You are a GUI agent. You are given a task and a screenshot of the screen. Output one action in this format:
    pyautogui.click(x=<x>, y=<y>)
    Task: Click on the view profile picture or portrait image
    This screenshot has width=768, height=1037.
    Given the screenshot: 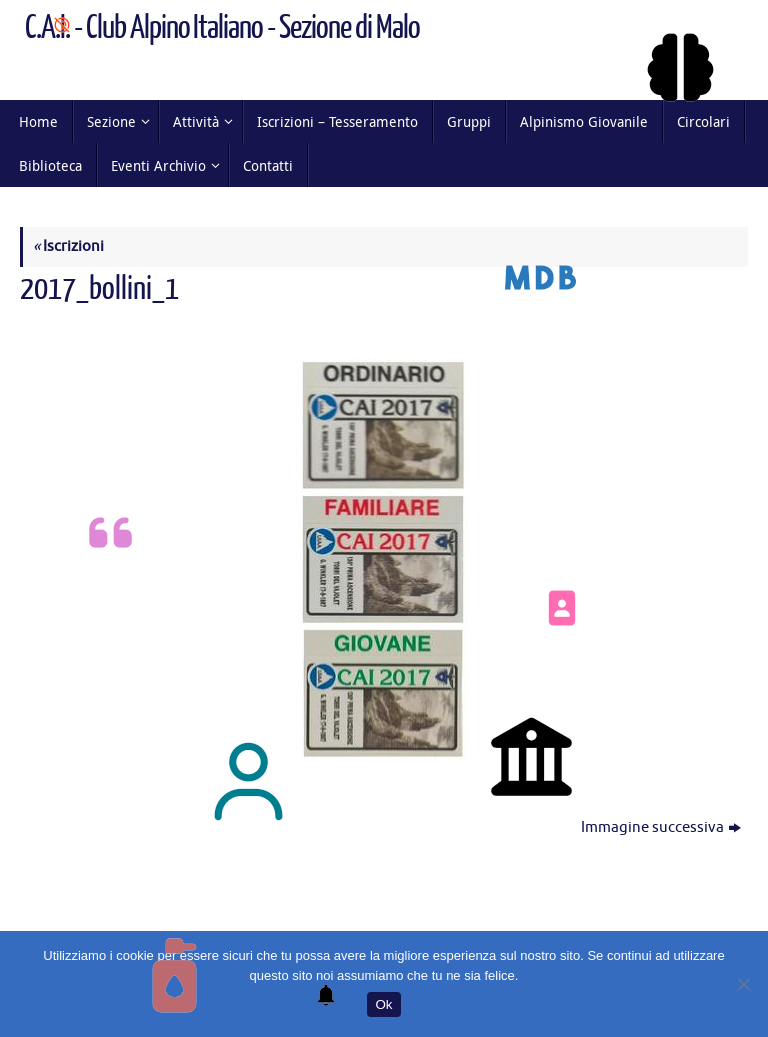 What is the action you would take?
    pyautogui.click(x=562, y=608)
    